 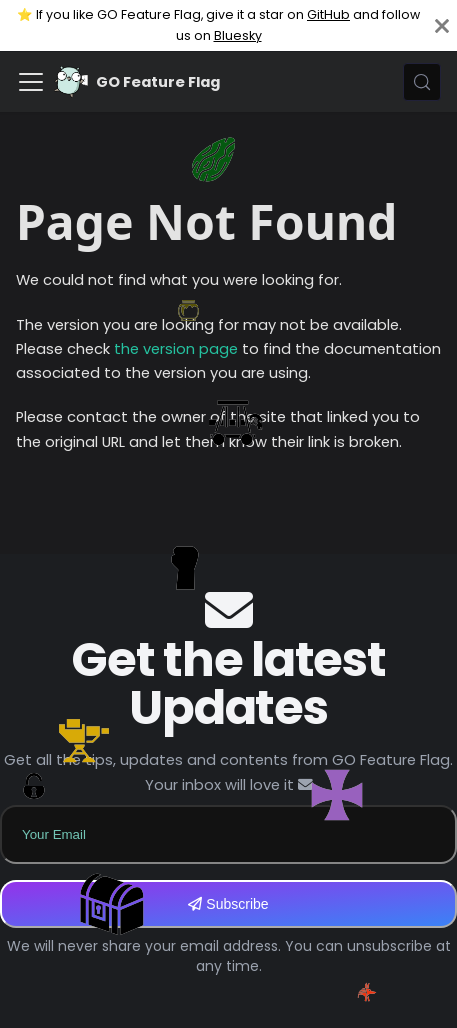 I want to click on a locked or secured inventory chest, so click(x=112, y=905).